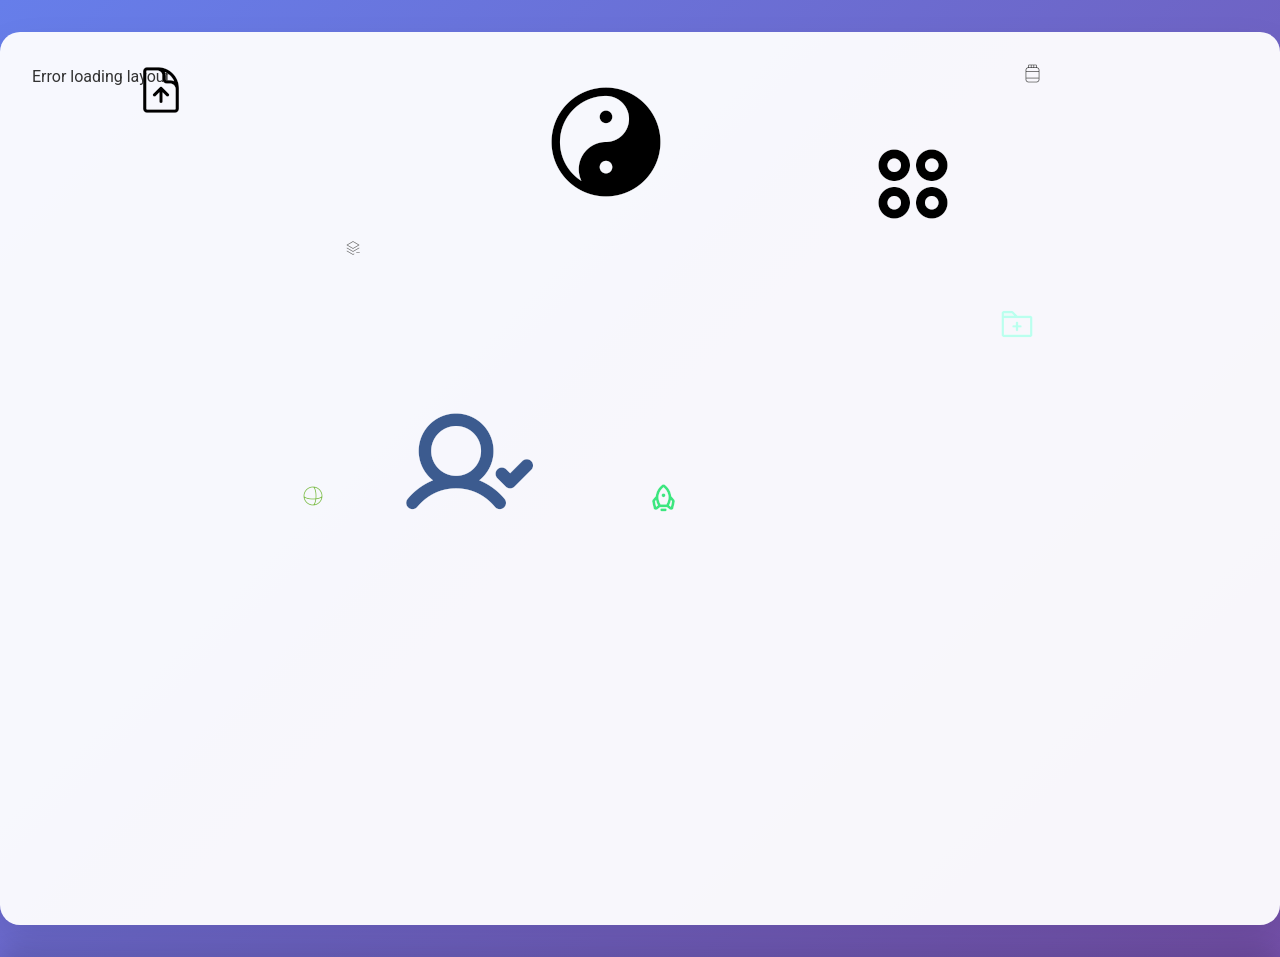  I want to click on upload a document or file, so click(161, 90).